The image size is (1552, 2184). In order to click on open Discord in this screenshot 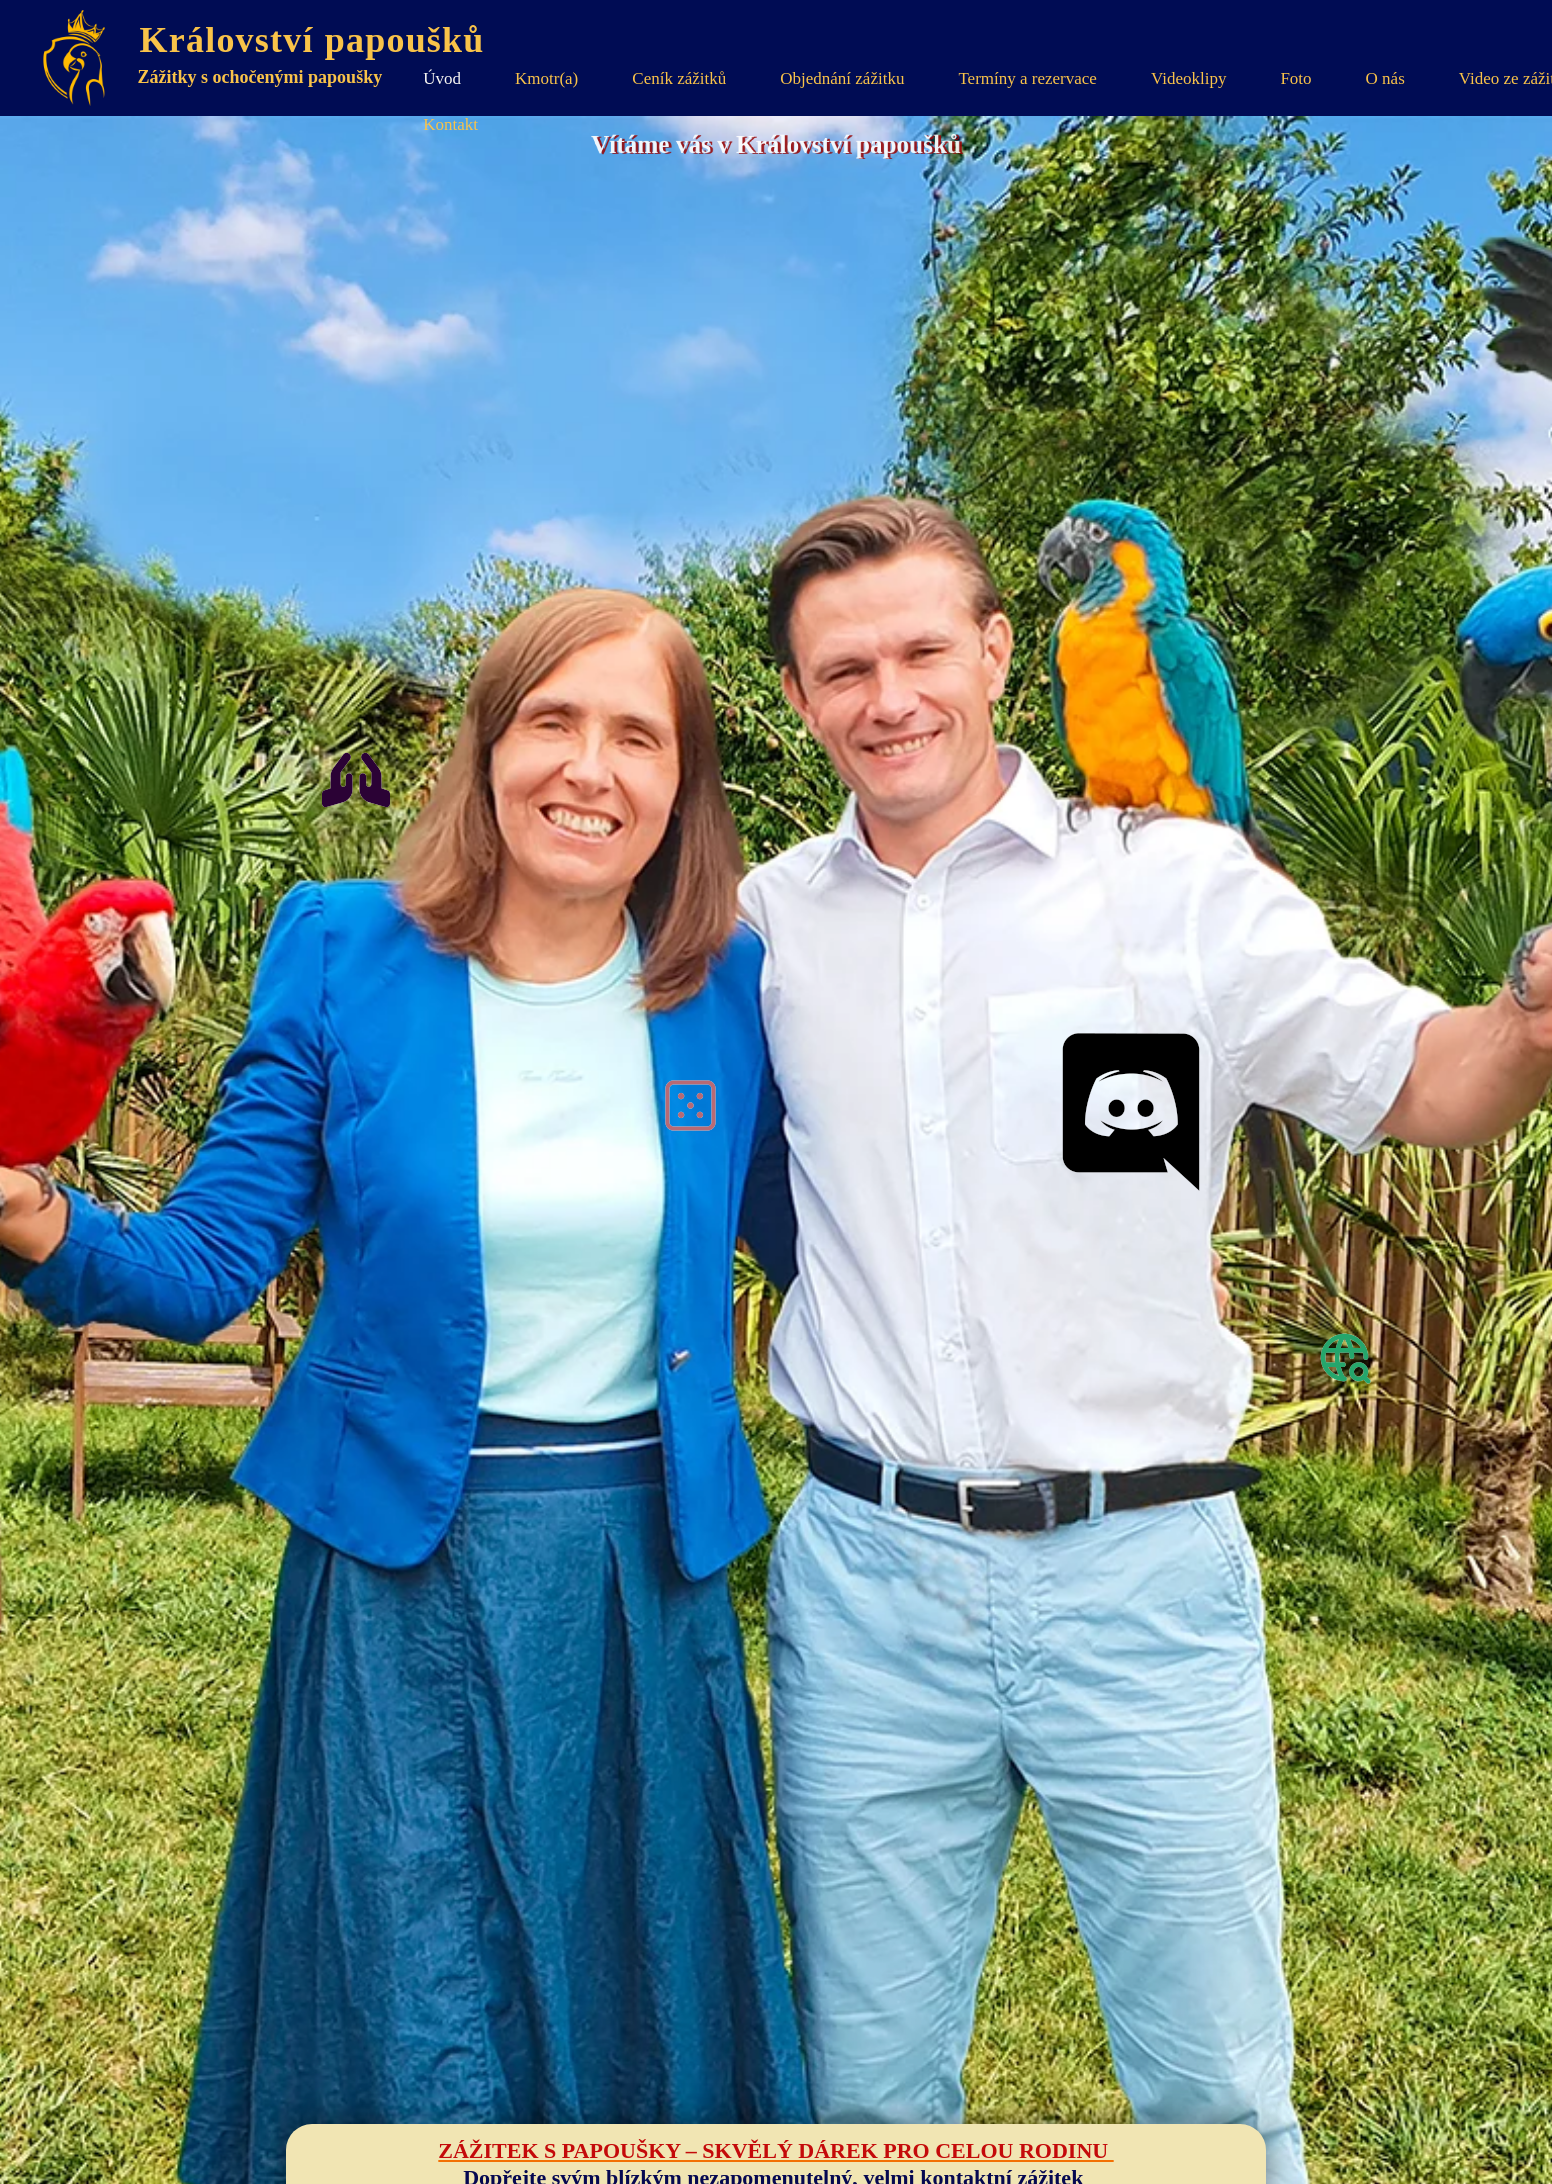, I will do `click(1131, 1112)`.